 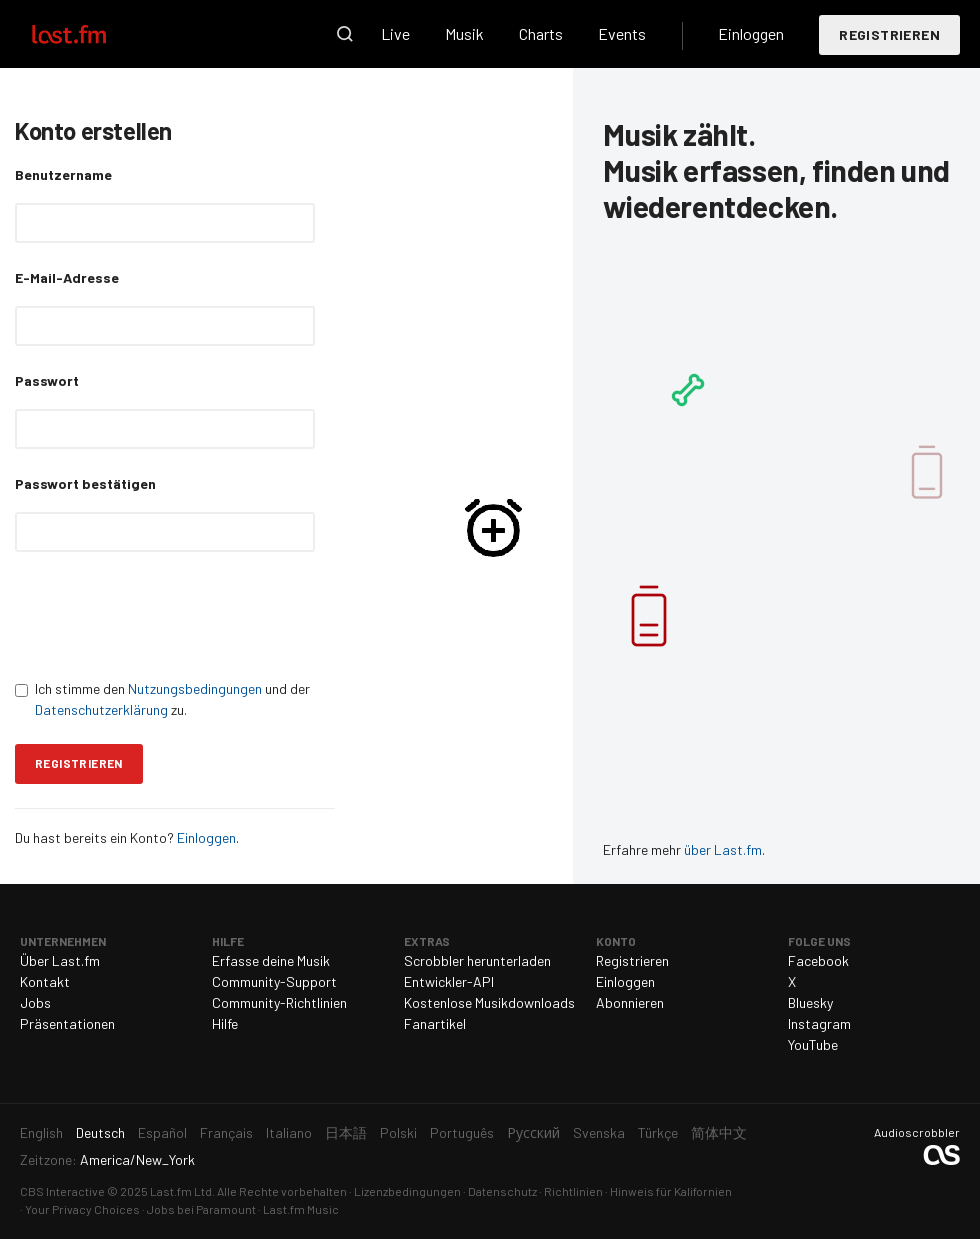 What do you see at coordinates (649, 617) in the screenshot?
I see `indicates medium battery level` at bounding box center [649, 617].